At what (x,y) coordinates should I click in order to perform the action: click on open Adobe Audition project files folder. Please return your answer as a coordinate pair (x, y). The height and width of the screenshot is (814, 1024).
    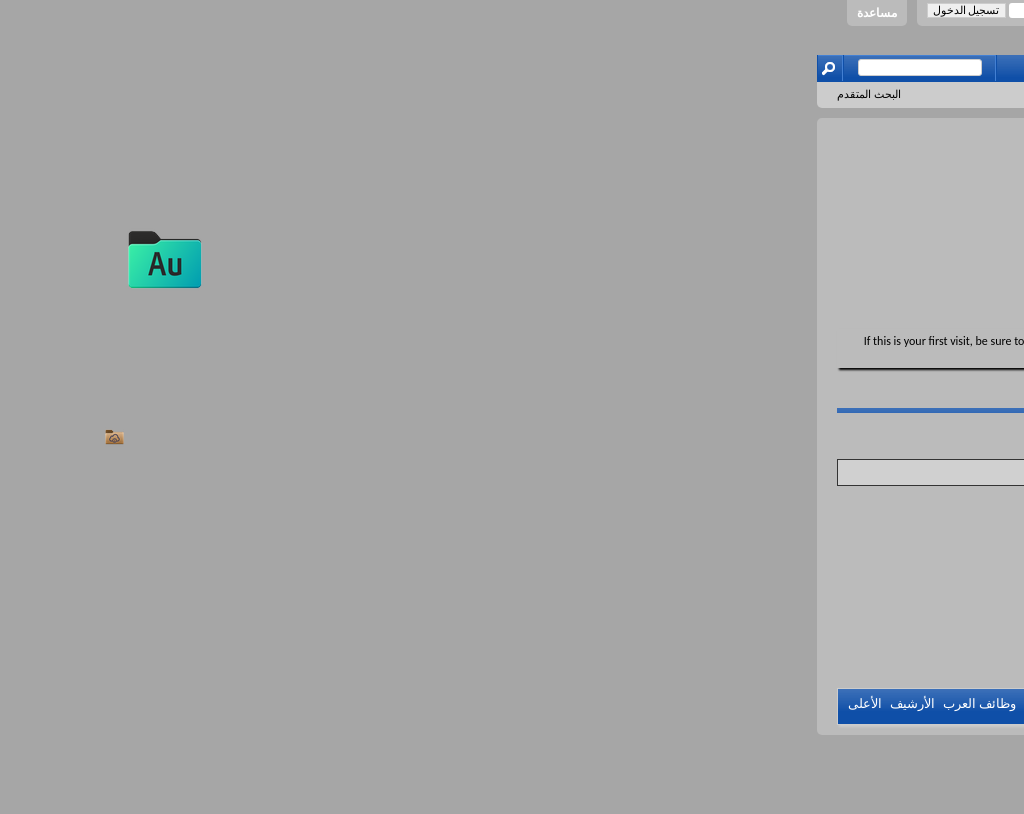
    Looking at the image, I should click on (164, 261).